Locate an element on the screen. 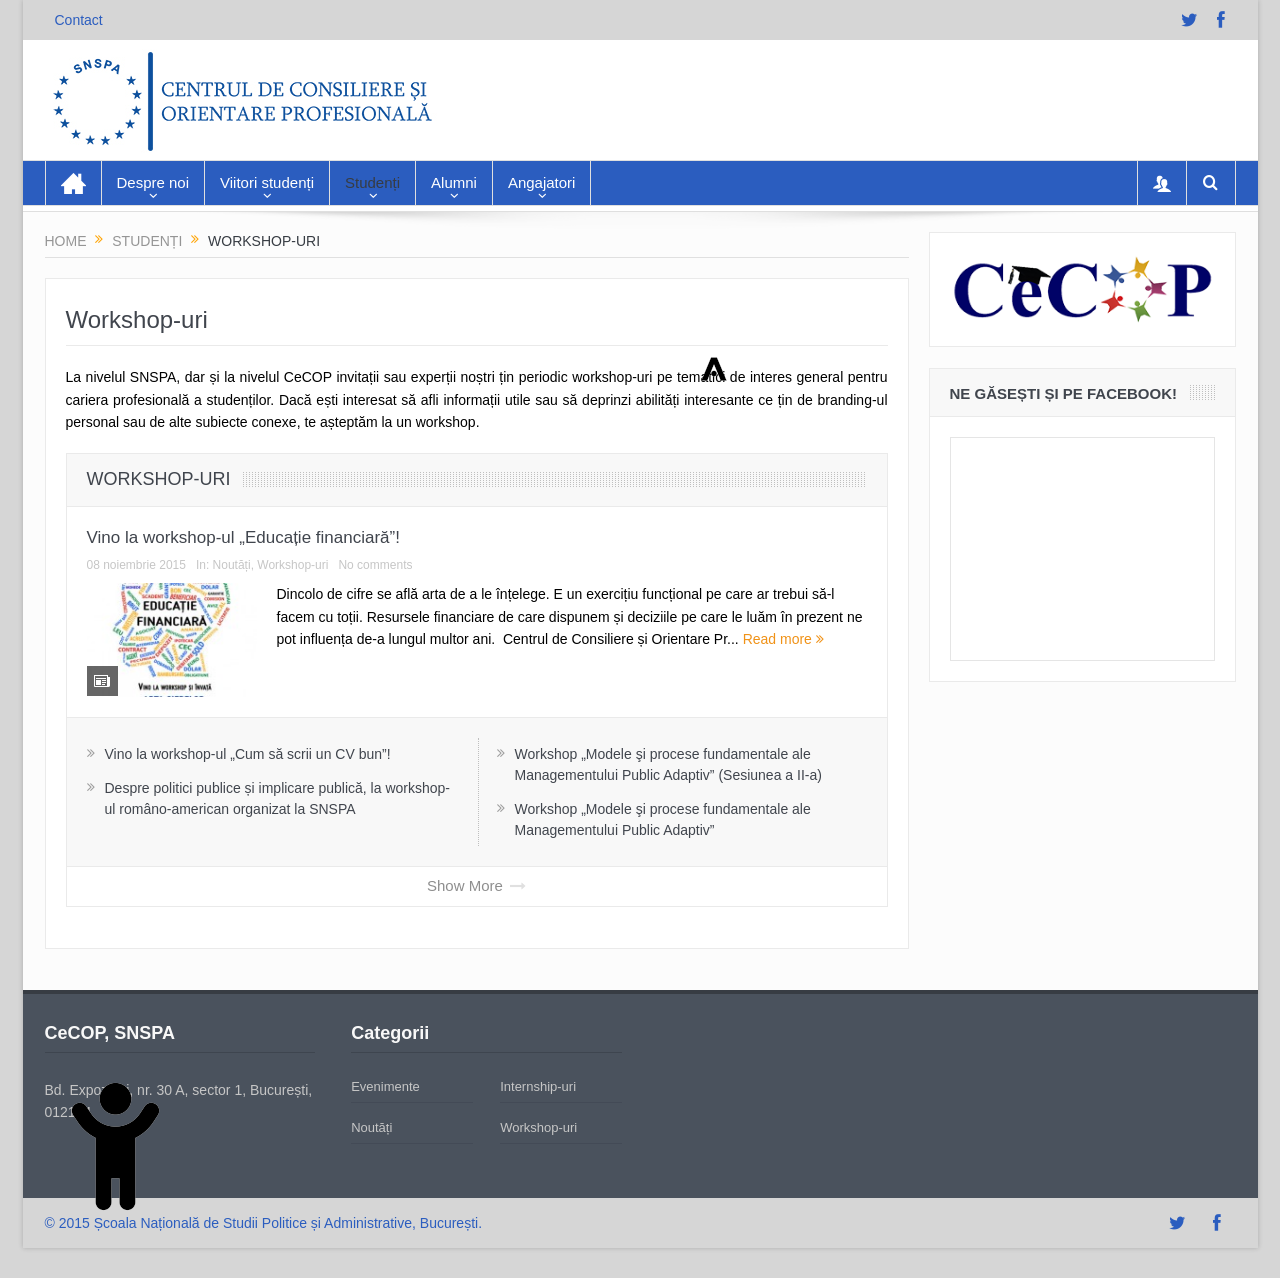 The height and width of the screenshot is (1278, 1280). indicates child-friendly content or features is located at coordinates (115, 1146).